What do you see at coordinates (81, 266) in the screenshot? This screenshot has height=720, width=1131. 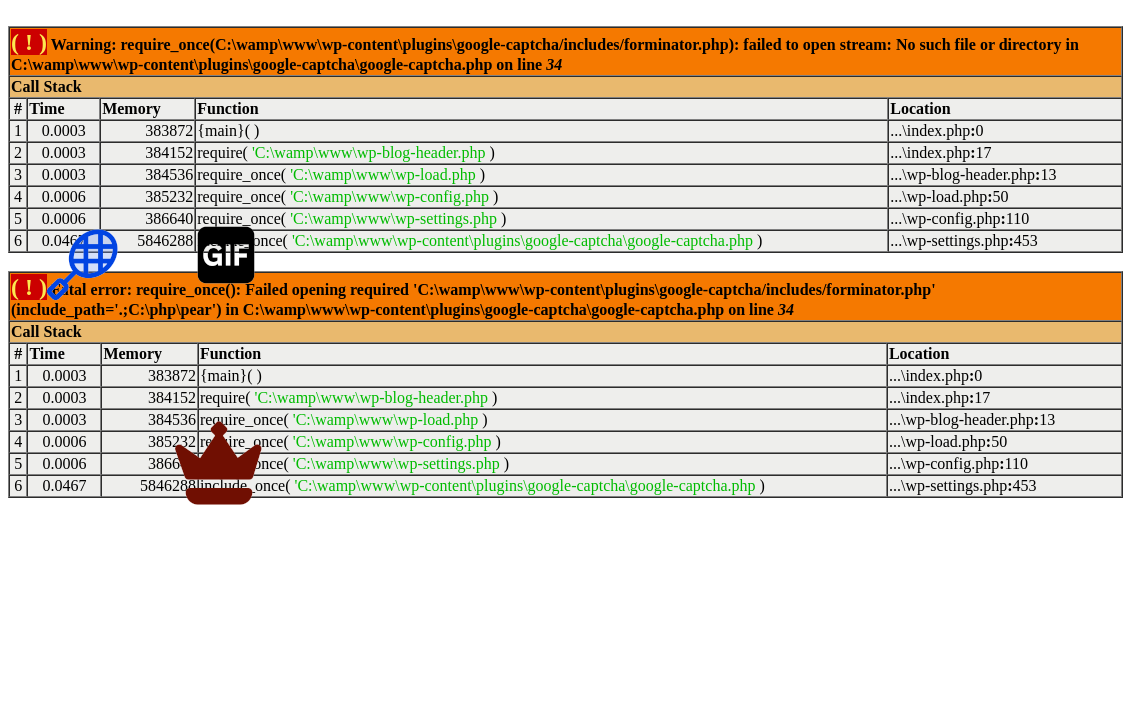 I see `access tennis or racquet sports features` at bounding box center [81, 266].